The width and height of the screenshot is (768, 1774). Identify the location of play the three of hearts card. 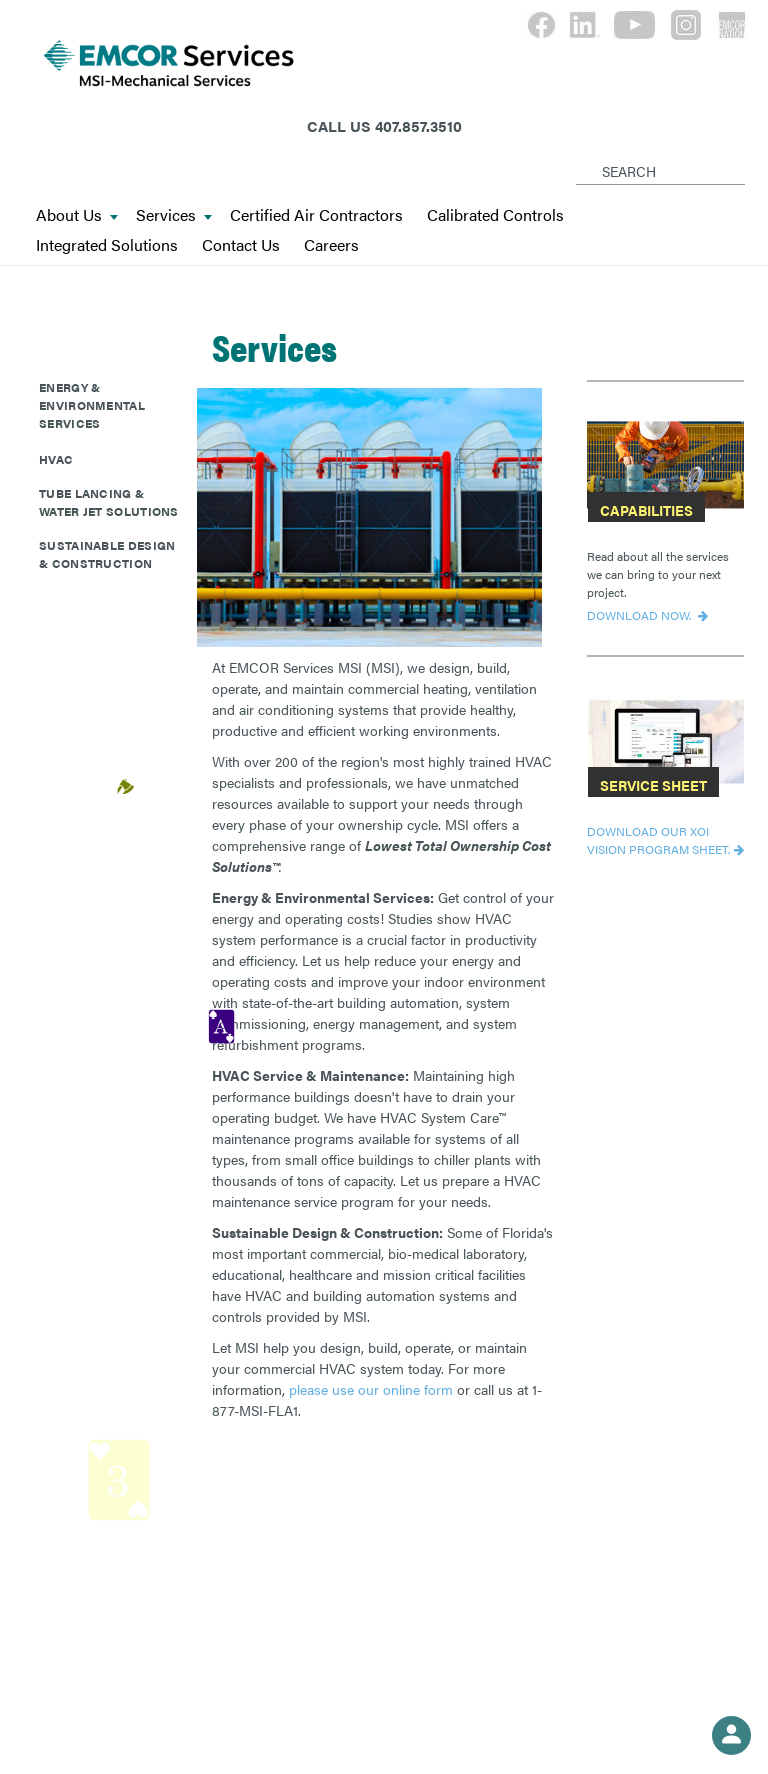
(119, 1480).